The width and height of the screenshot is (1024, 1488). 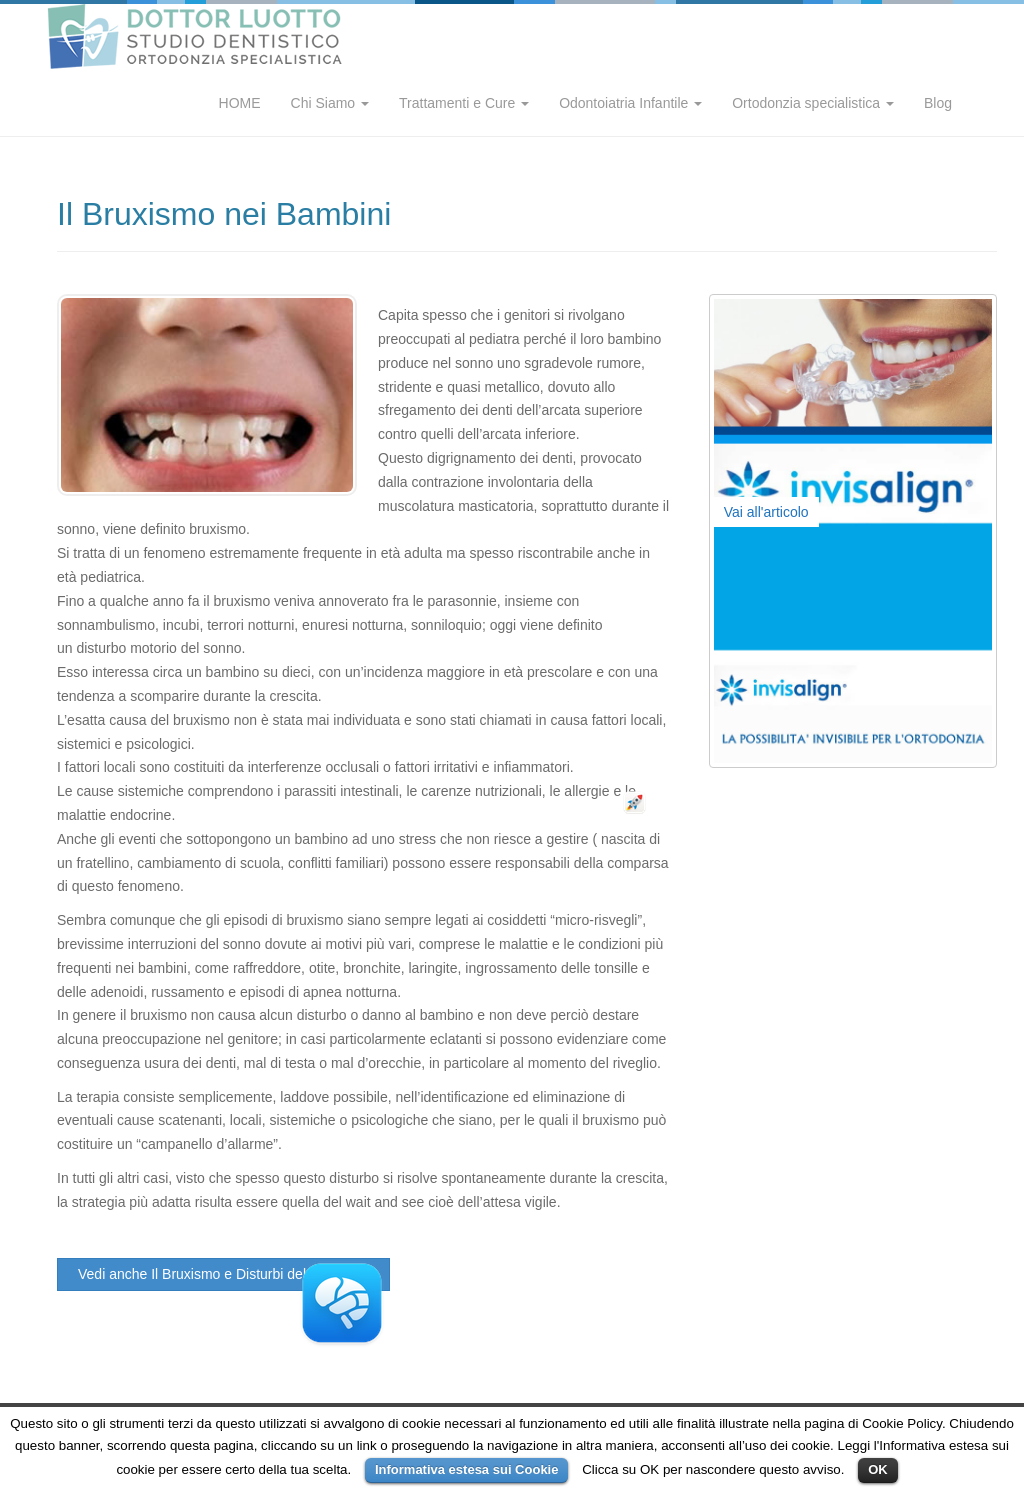 I want to click on open gbrainy brain training app, so click(x=342, y=1303).